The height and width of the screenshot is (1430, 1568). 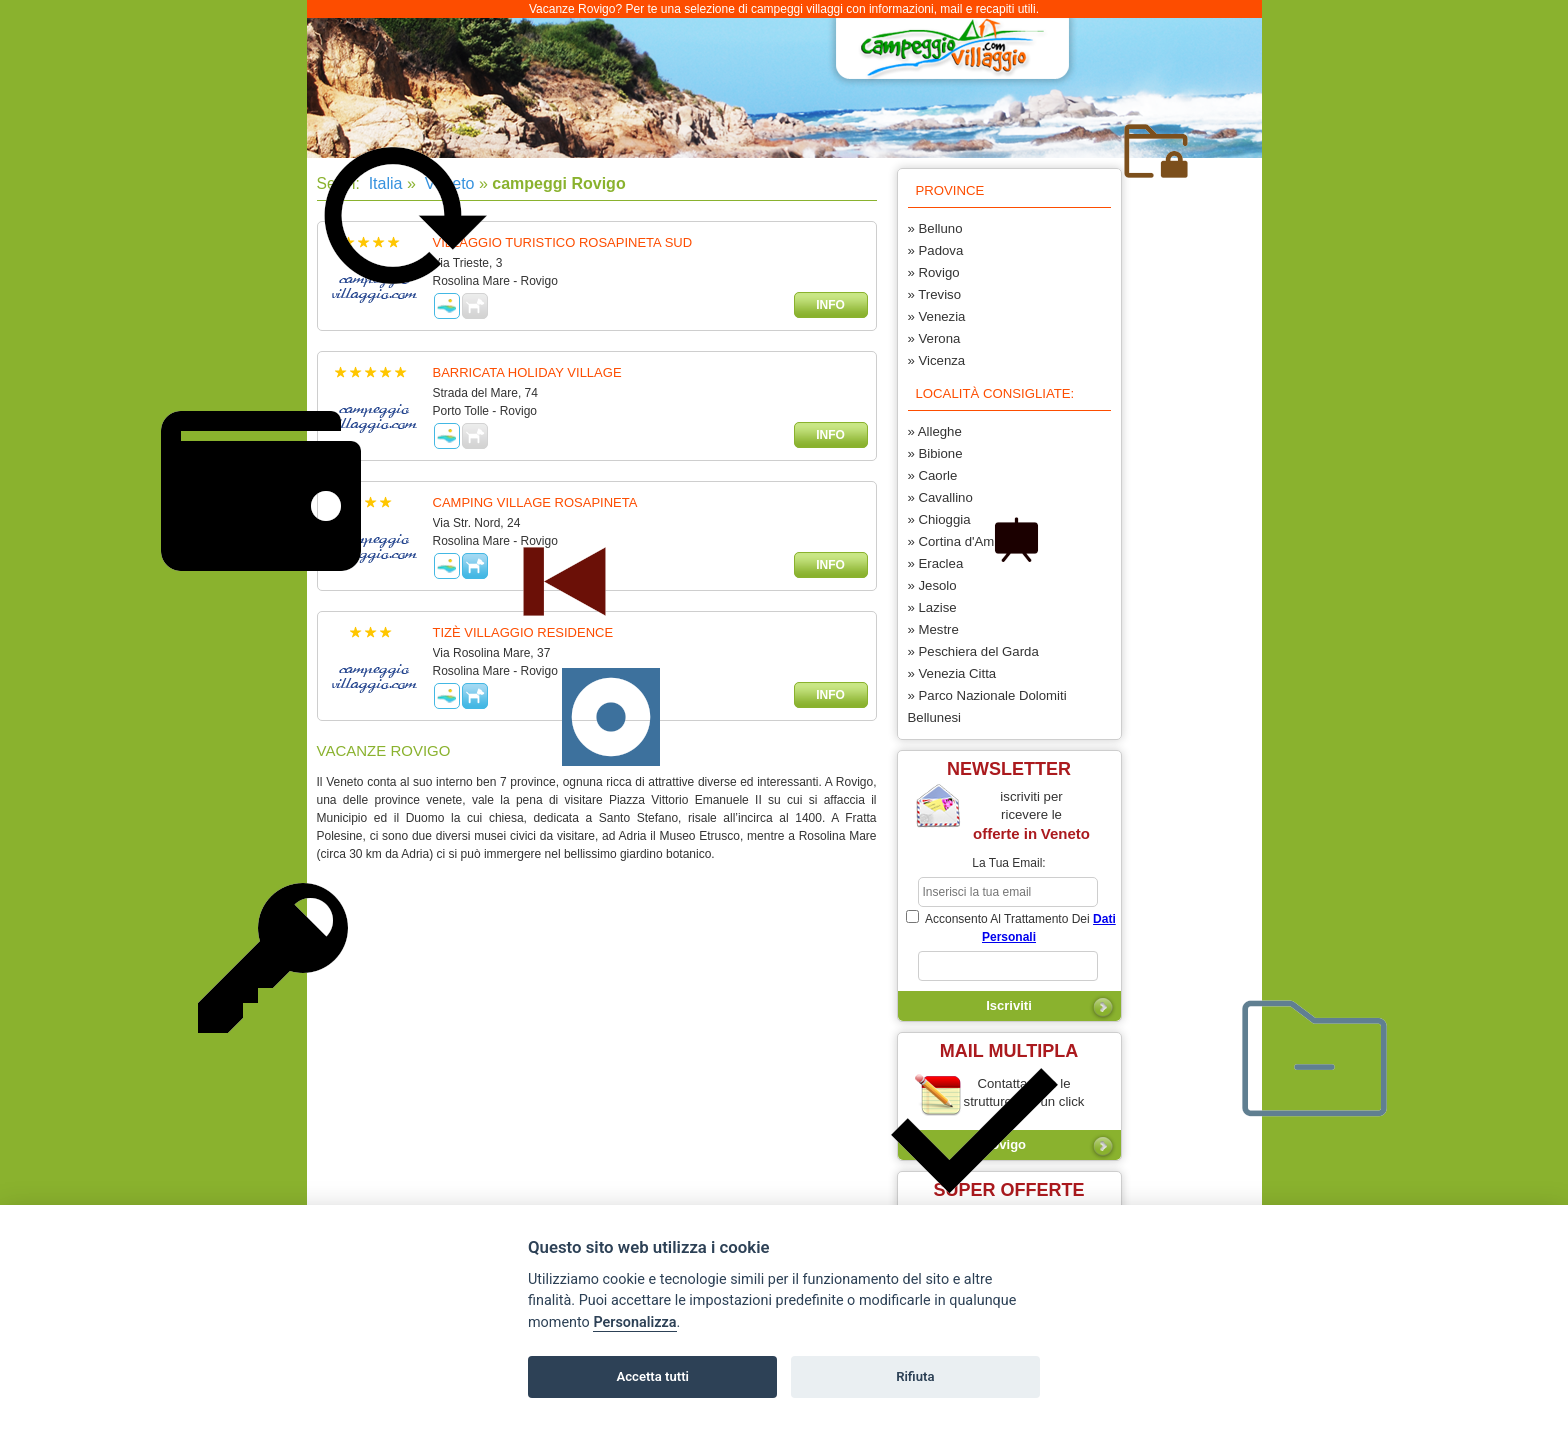 I want to click on remove a folder, so click(x=1314, y=1055).